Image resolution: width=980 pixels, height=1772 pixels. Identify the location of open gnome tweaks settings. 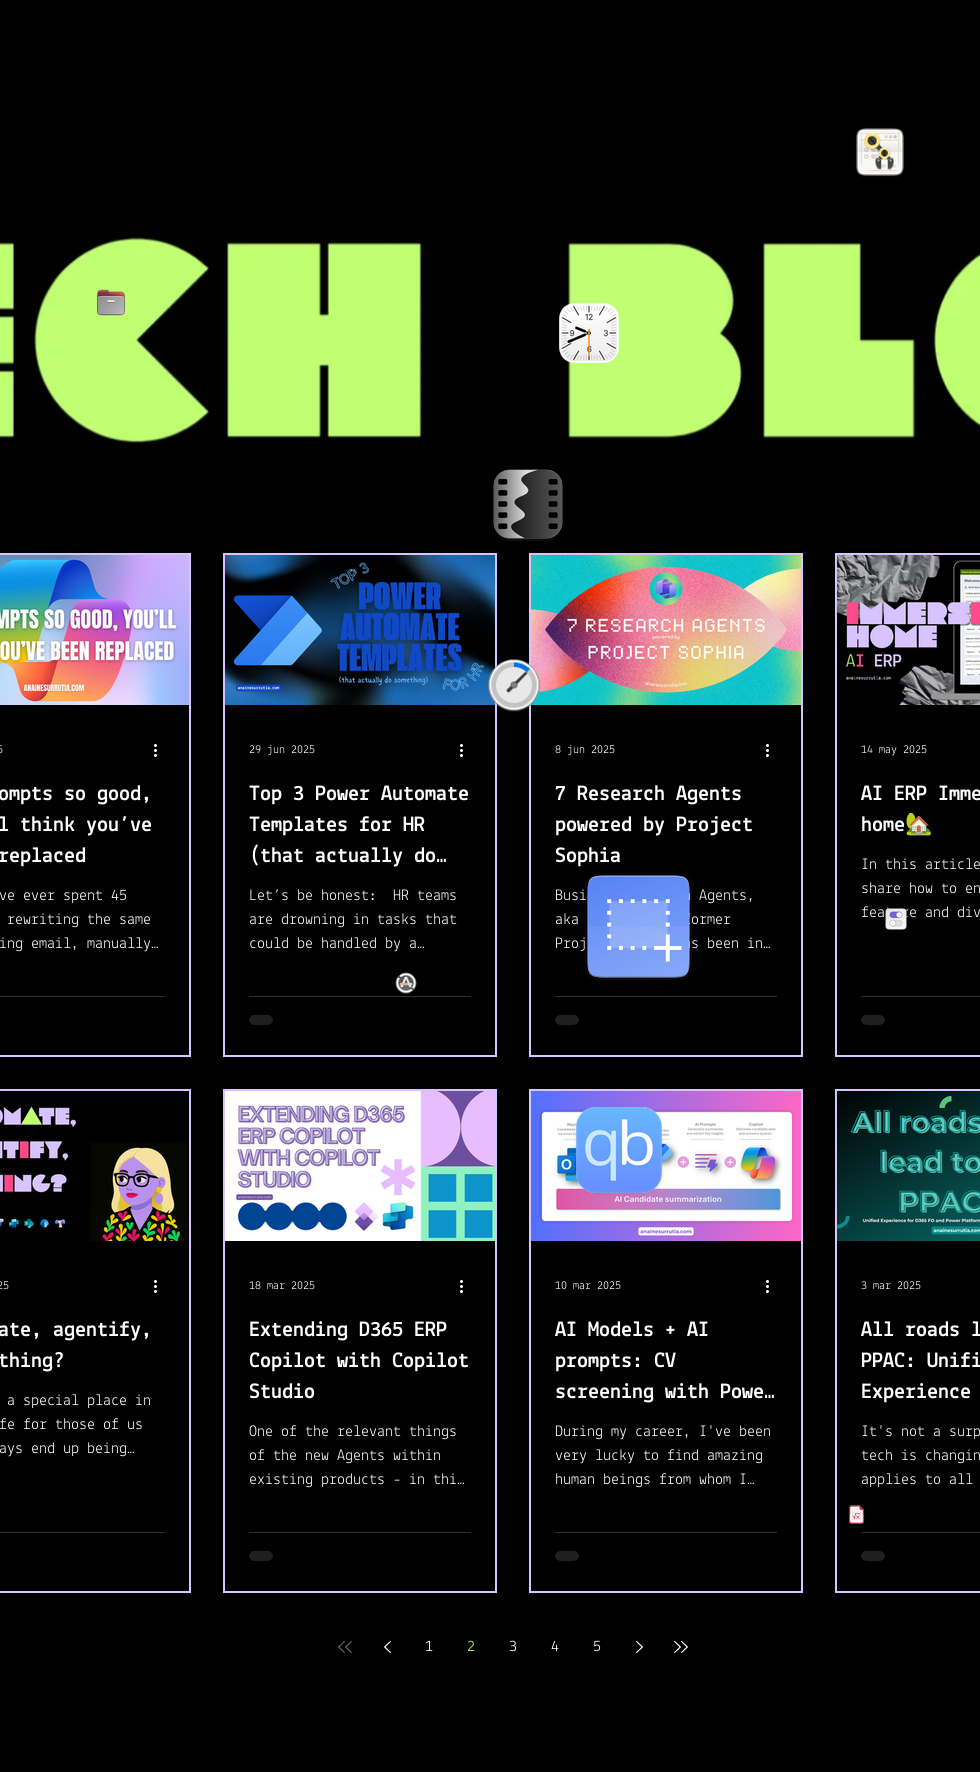
(896, 919).